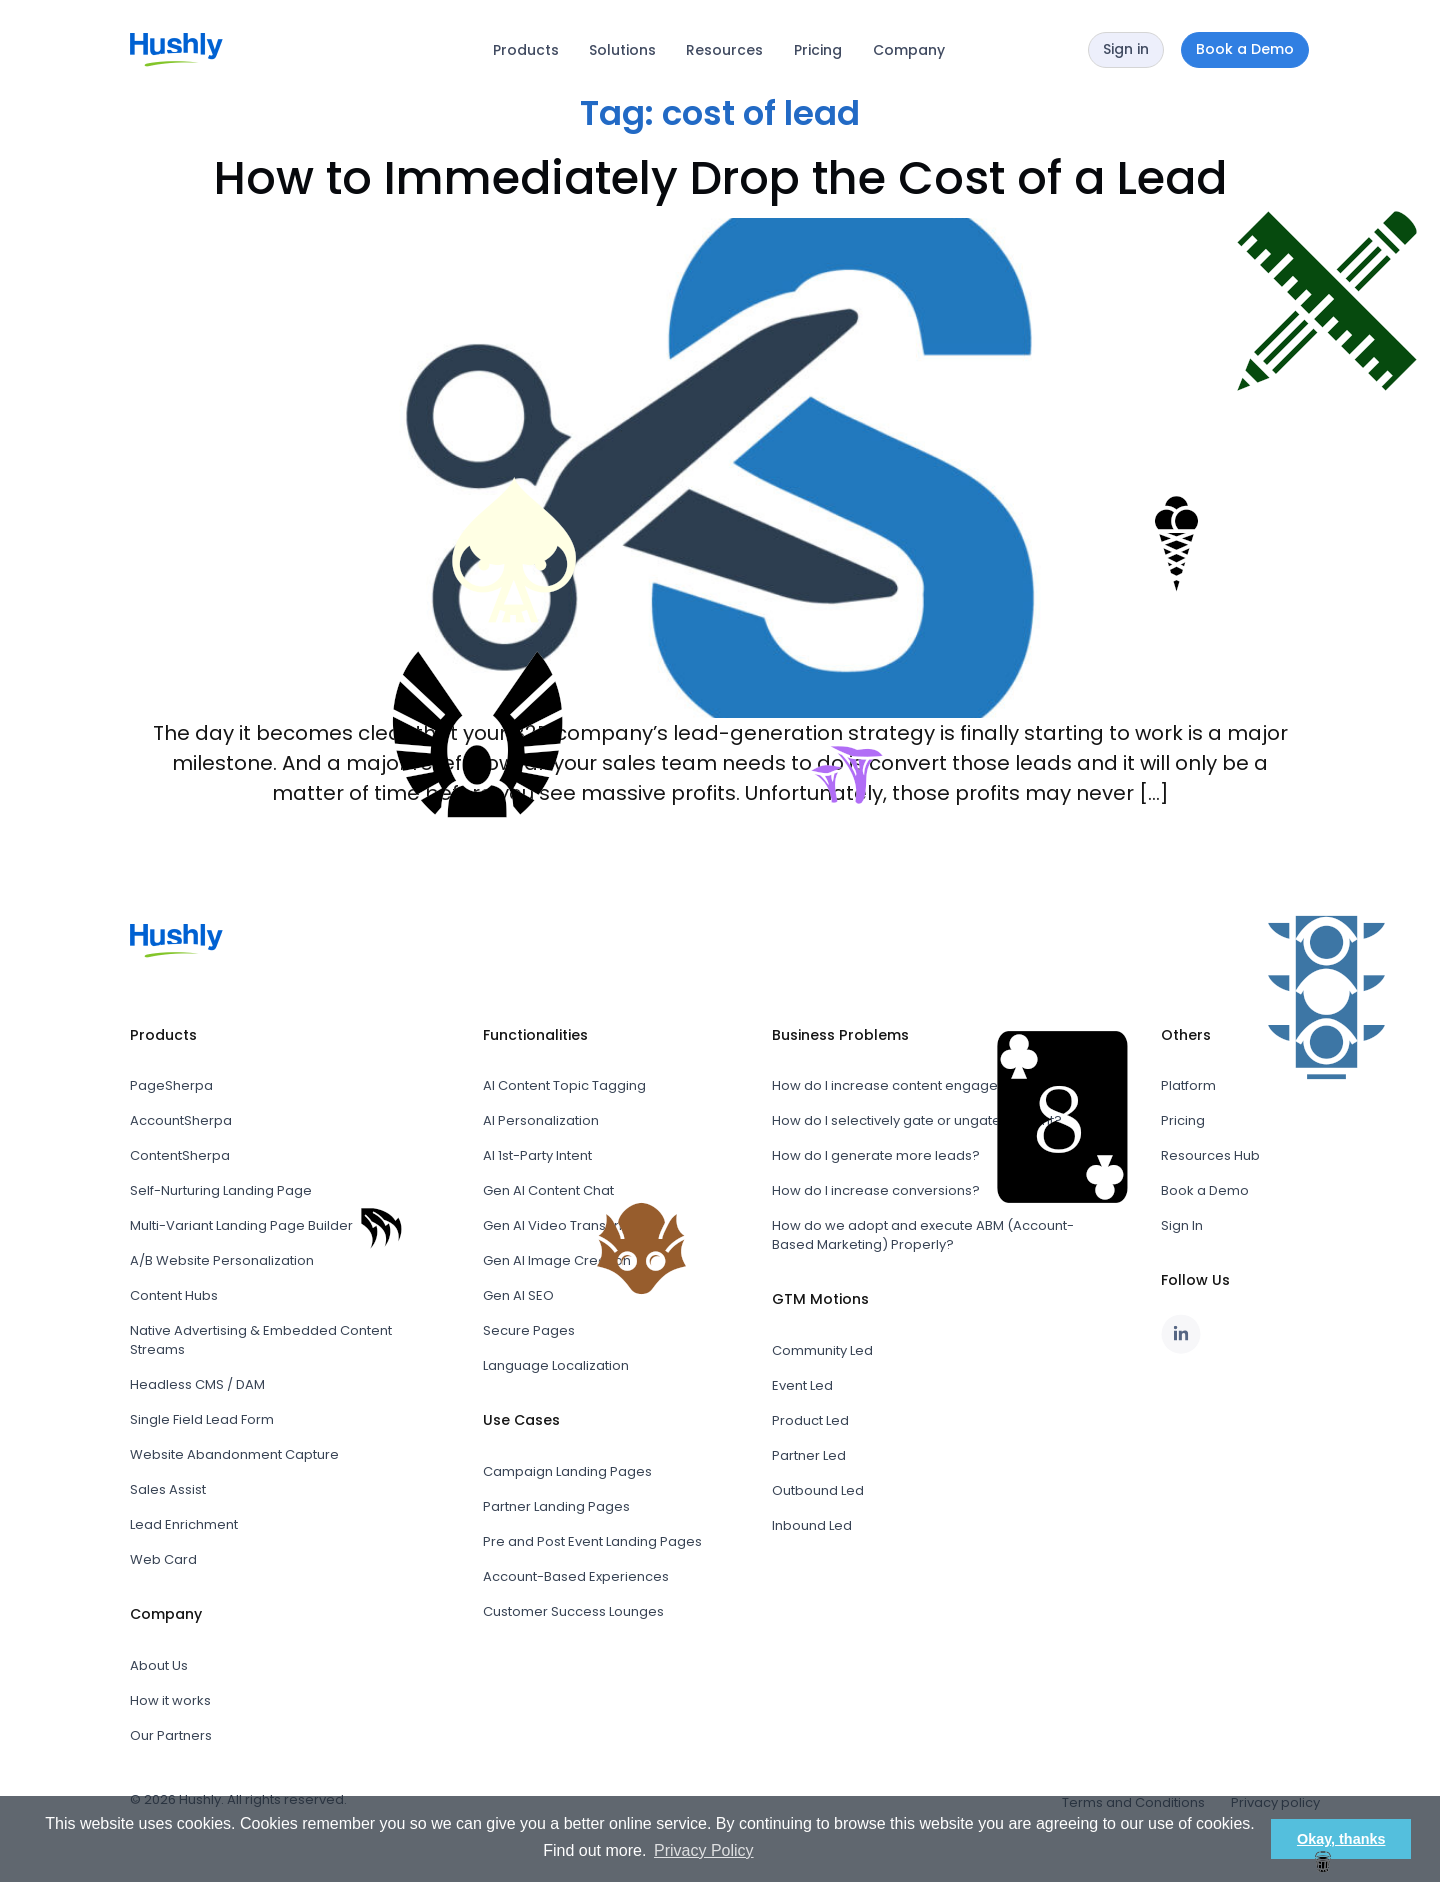  Describe the element at coordinates (514, 548) in the screenshot. I see `indicates death or game over in a card game` at that location.